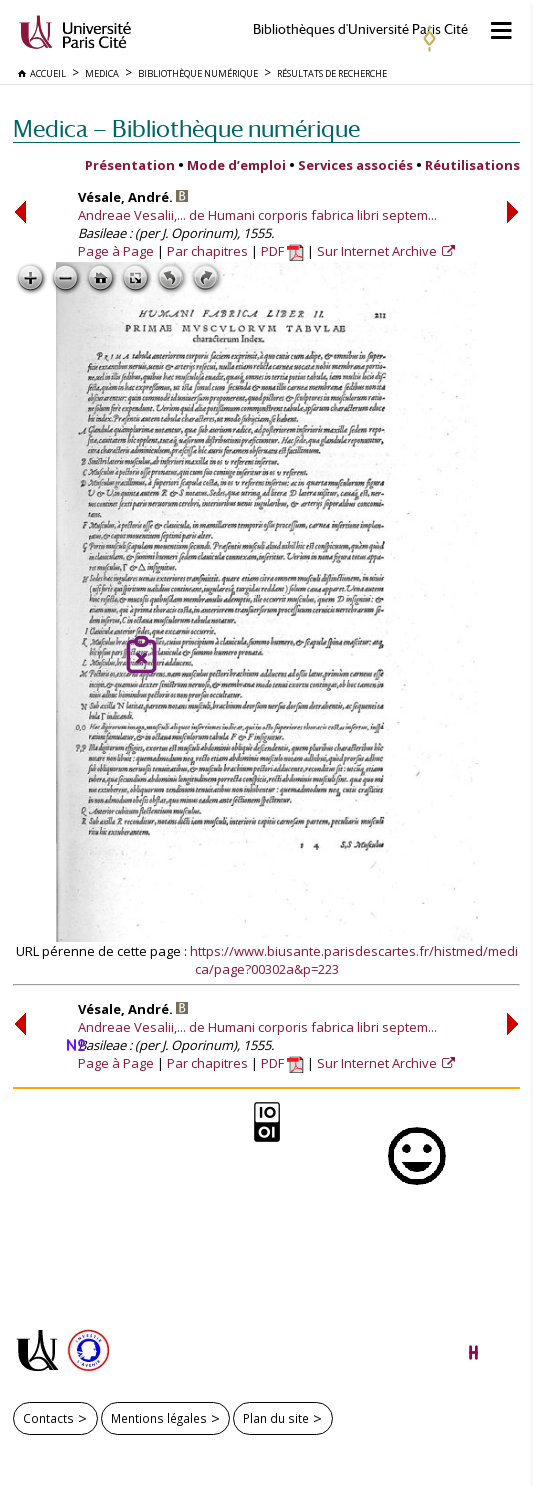 The image size is (533, 1486). I want to click on insert a number or numero symbol, so click(76, 1045).